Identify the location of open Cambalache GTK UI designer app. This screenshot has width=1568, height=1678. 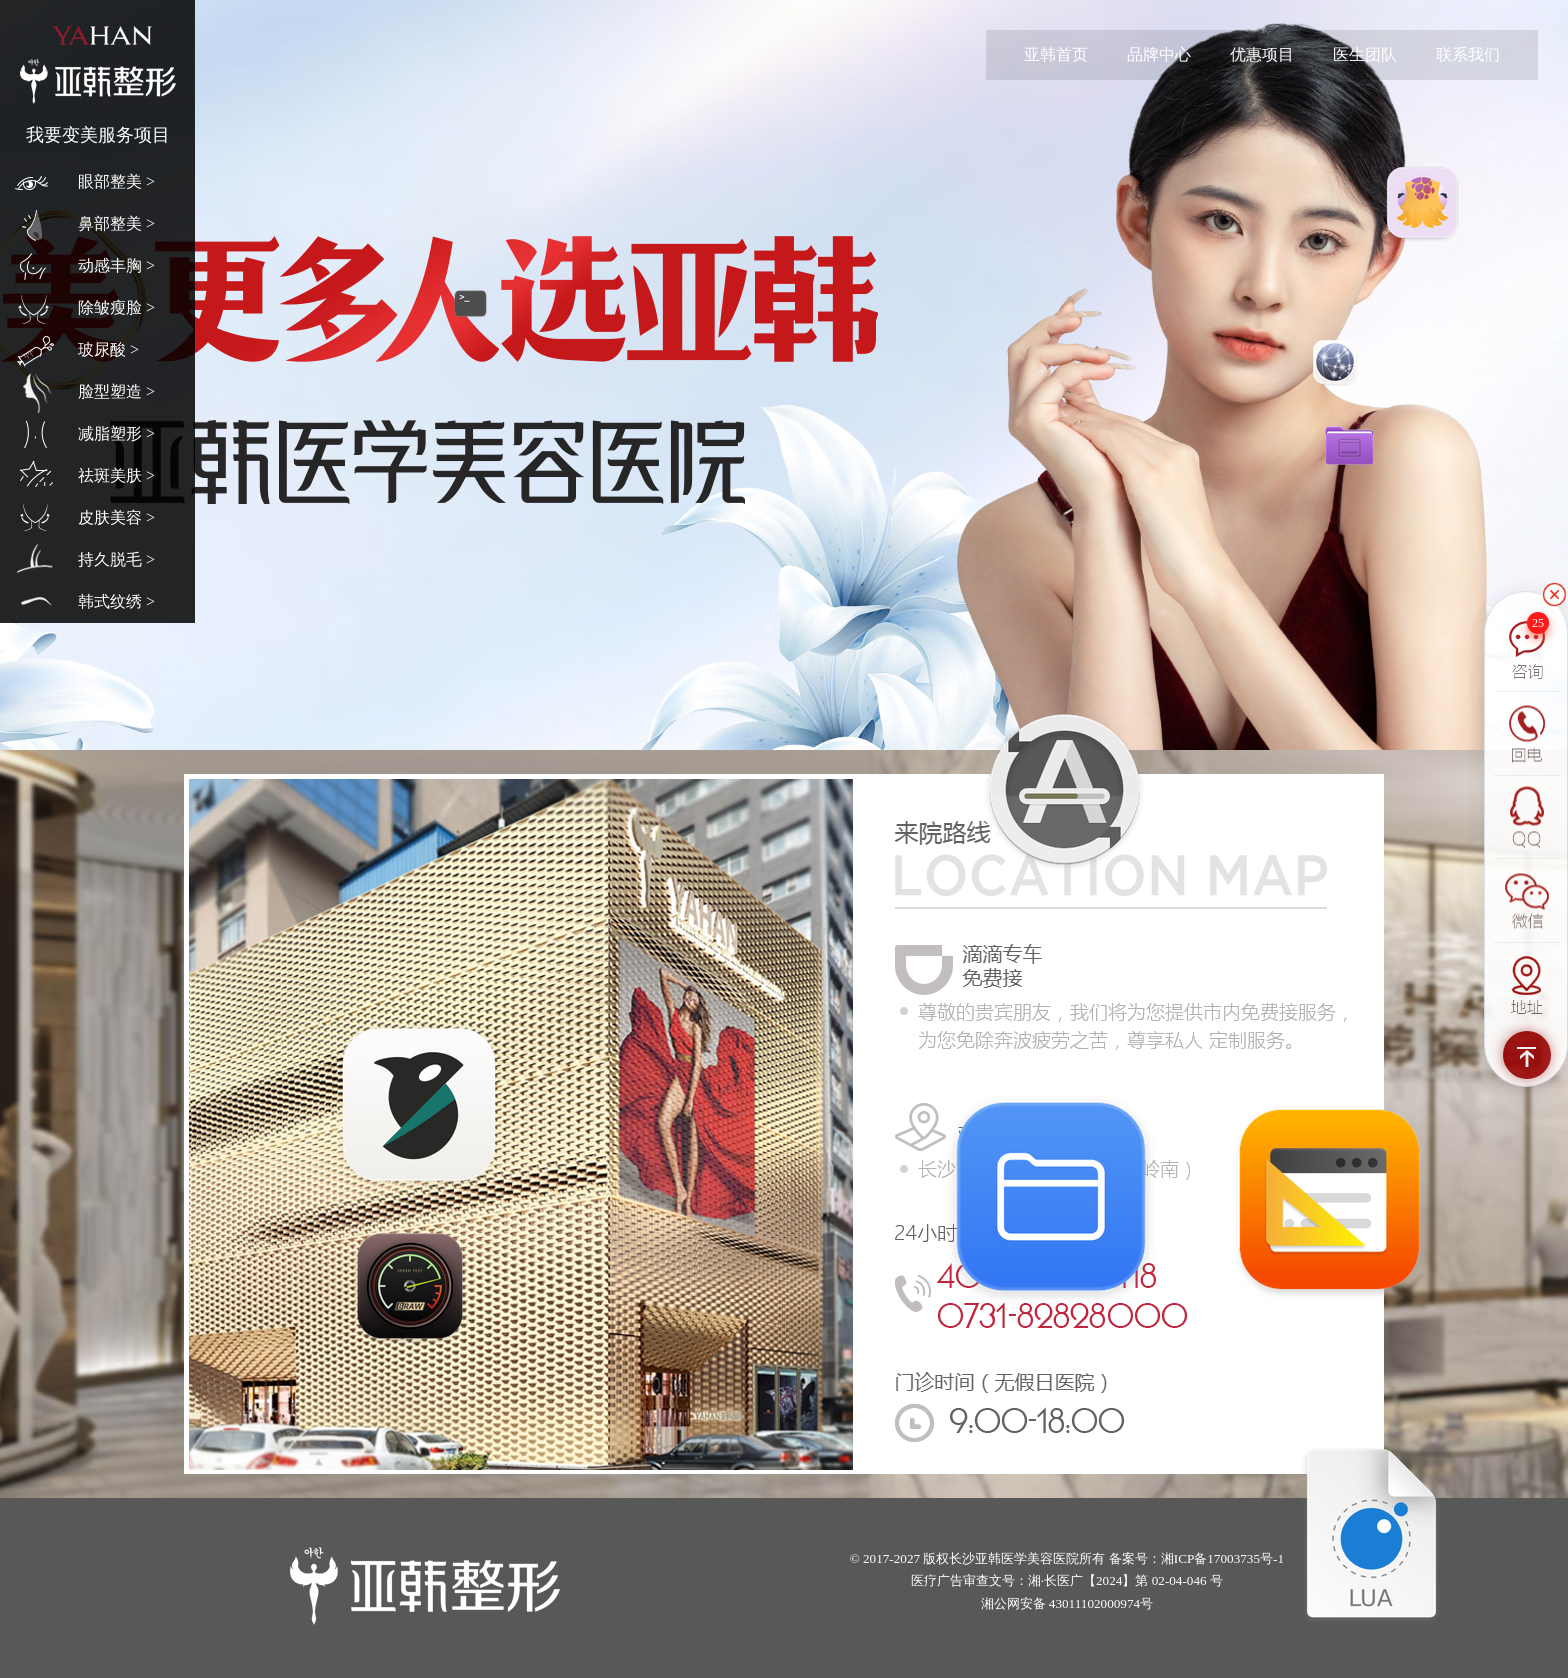
(1329, 1199).